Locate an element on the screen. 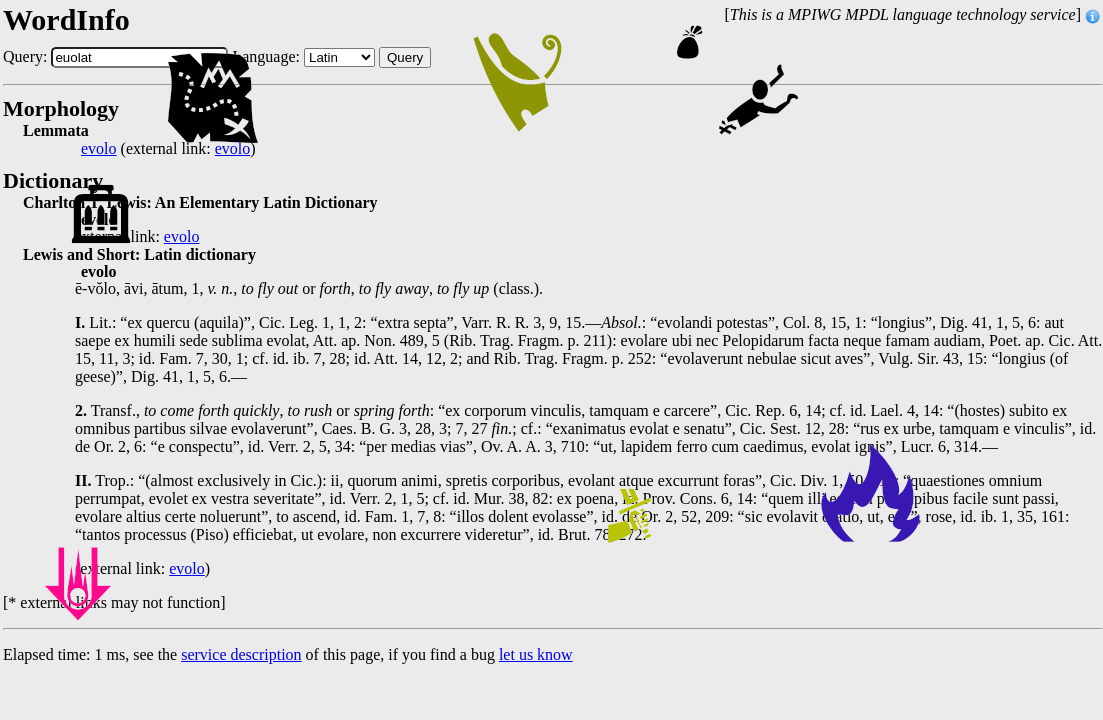 This screenshot has height=720, width=1103. ammunition inventory or storage in a game is located at coordinates (101, 214).